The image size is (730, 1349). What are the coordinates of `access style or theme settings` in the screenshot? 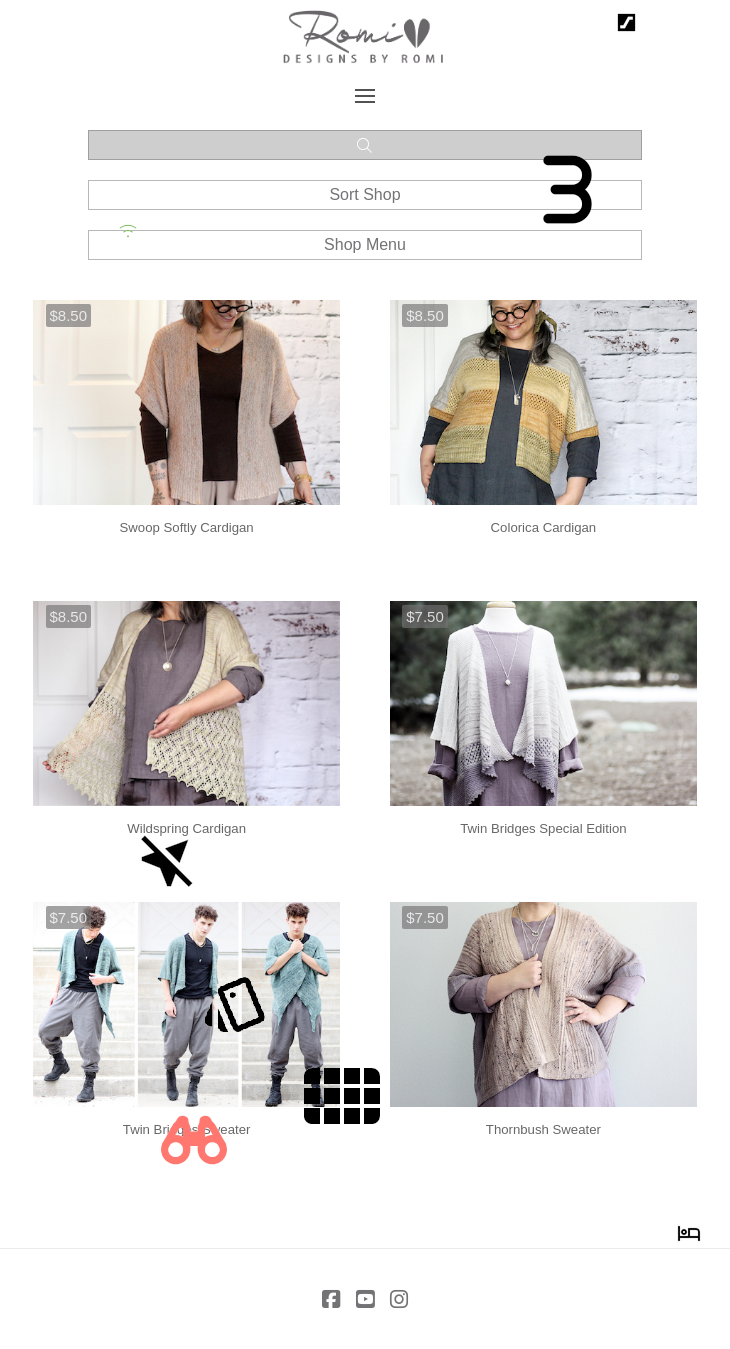 It's located at (235, 1003).